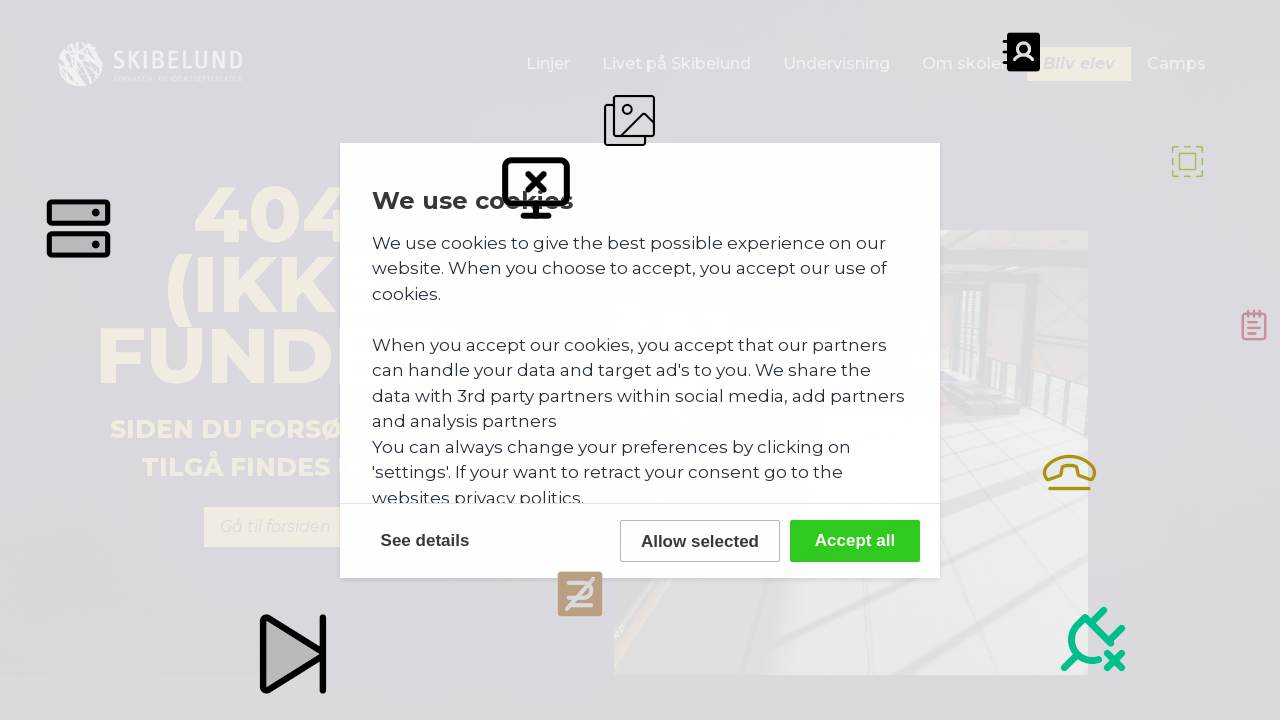 The height and width of the screenshot is (720, 1280). What do you see at coordinates (1022, 52) in the screenshot?
I see `open your contacts list` at bounding box center [1022, 52].